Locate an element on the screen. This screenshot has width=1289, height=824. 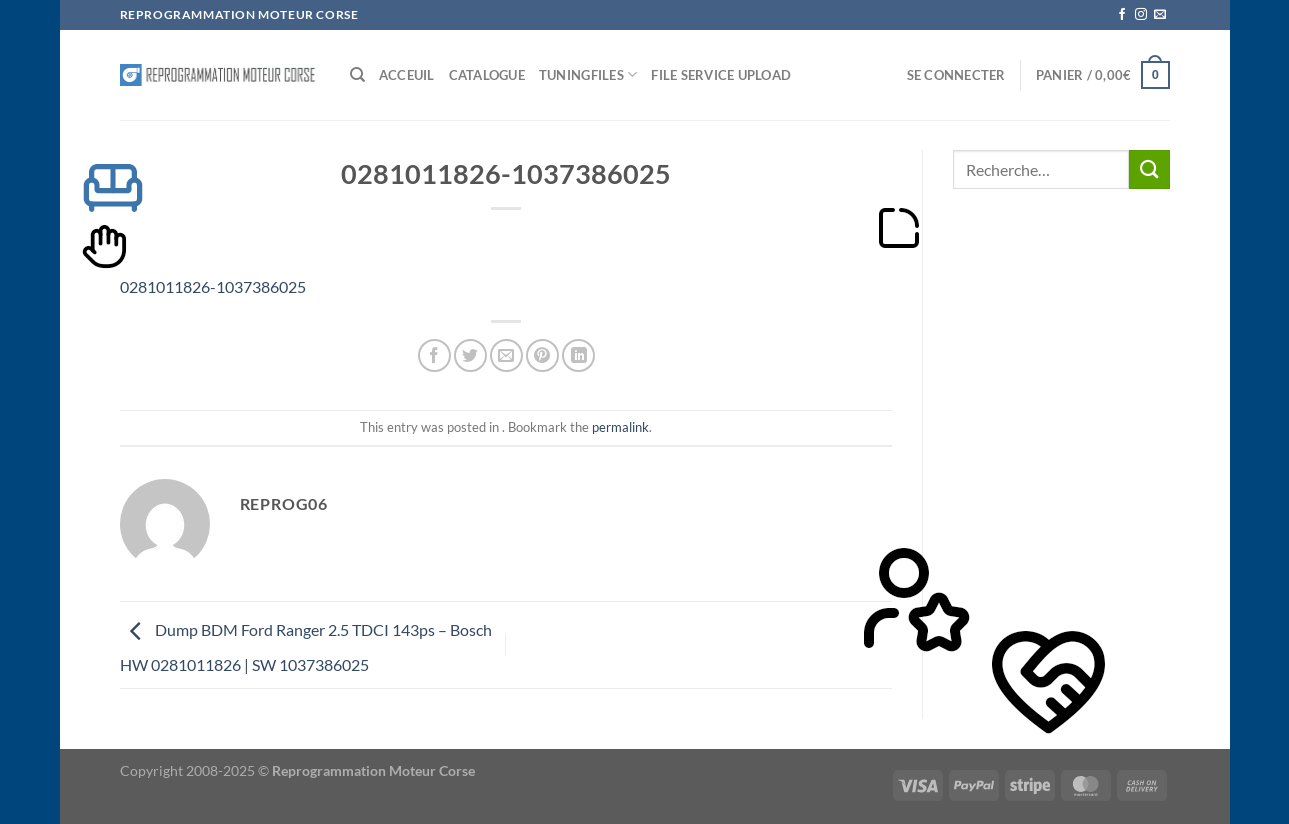
view community code of conduct is located at coordinates (1048, 680).